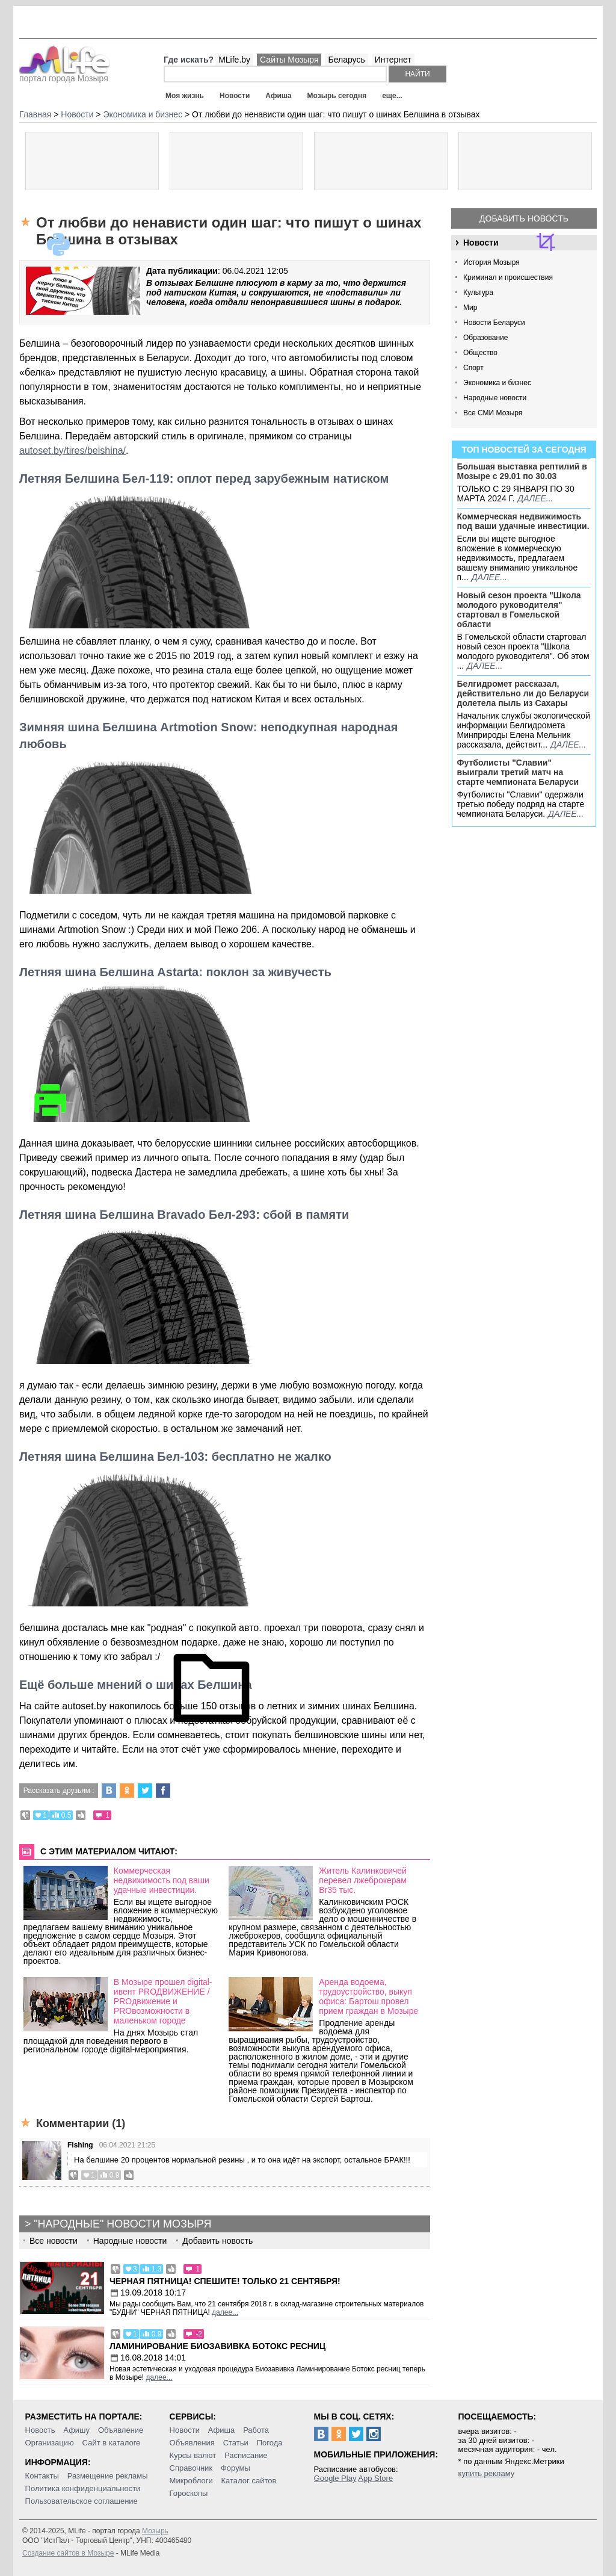  What do you see at coordinates (211, 1688) in the screenshot?
I see `open folder to view files` at bounding box center [211, 1688].